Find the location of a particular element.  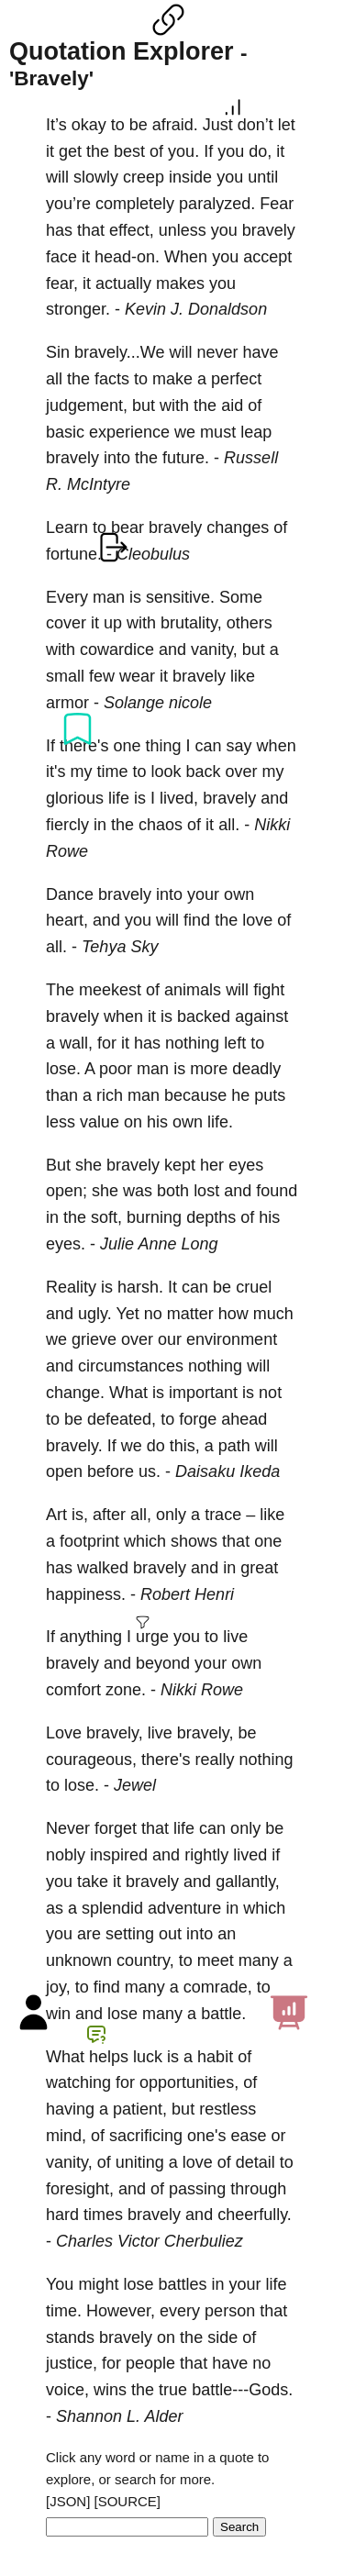

copy or share a link is located at coordinates (168, 19).